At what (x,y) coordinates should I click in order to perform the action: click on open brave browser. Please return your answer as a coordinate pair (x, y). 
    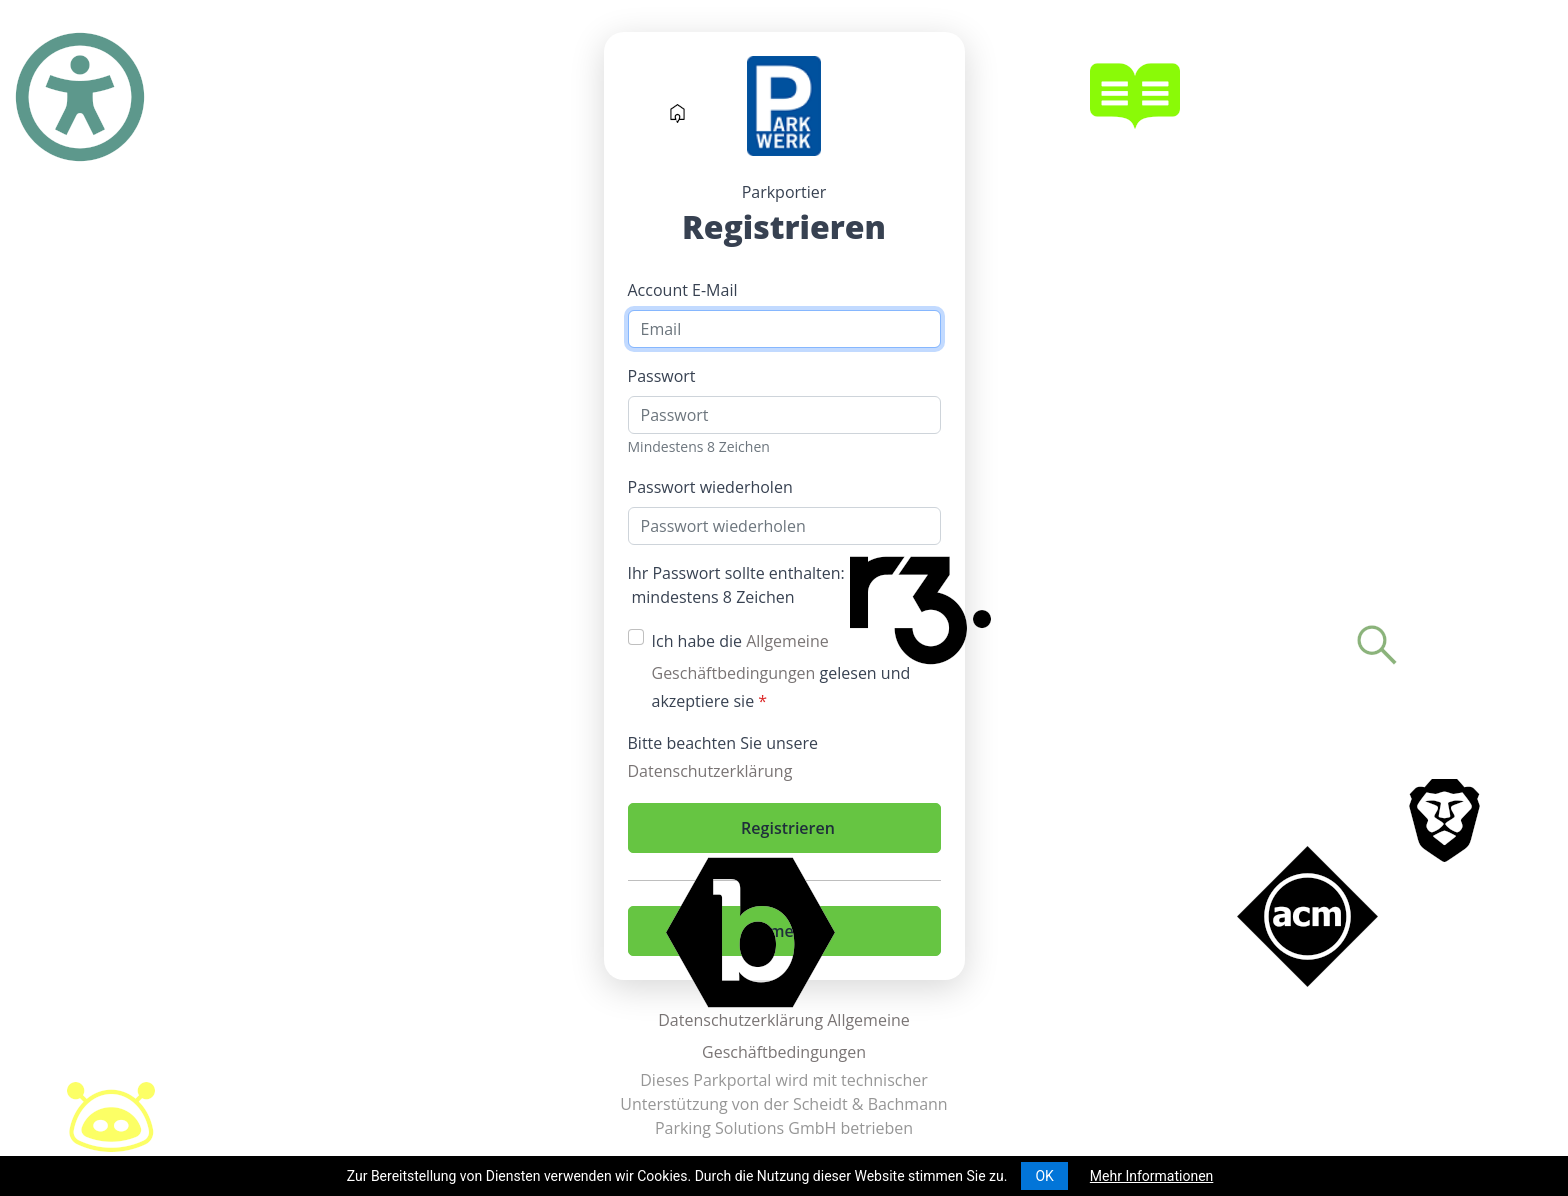
    Looking at the image, I should click on (1444, 820).